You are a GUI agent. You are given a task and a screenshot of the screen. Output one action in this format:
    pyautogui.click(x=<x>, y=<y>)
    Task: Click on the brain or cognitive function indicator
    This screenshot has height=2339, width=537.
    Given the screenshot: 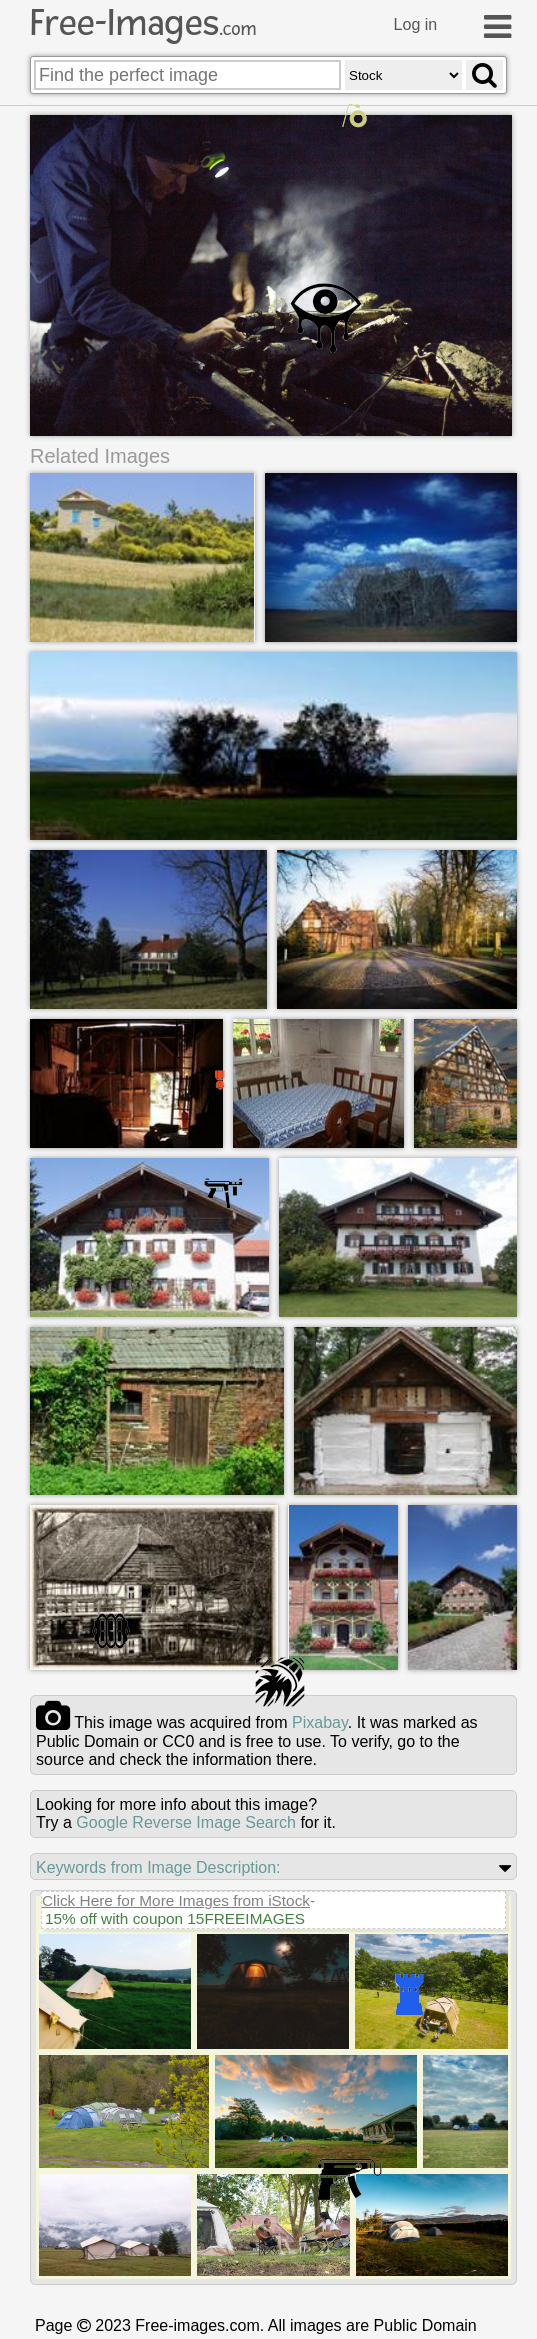 What is the action you would take?
    pyautogui.click(x=111, y=1631)
    